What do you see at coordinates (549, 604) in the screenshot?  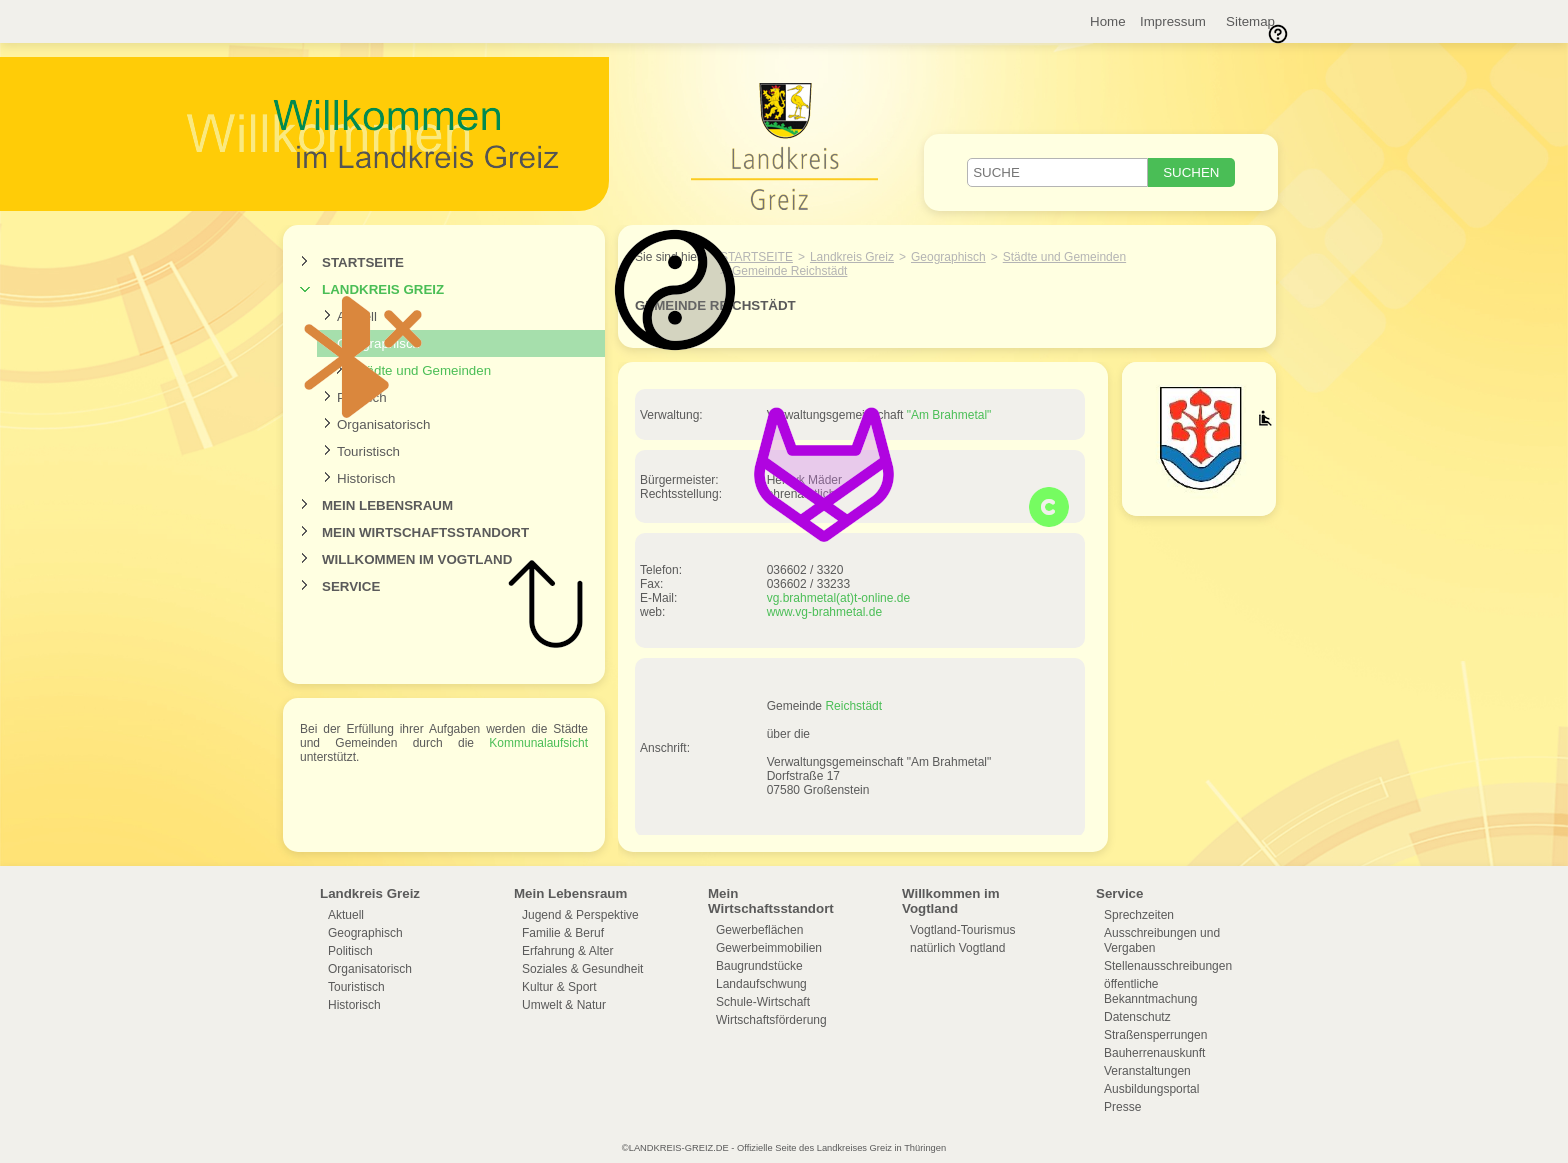 I see `undo or go back to previous state` at bounding box center [549, 604].